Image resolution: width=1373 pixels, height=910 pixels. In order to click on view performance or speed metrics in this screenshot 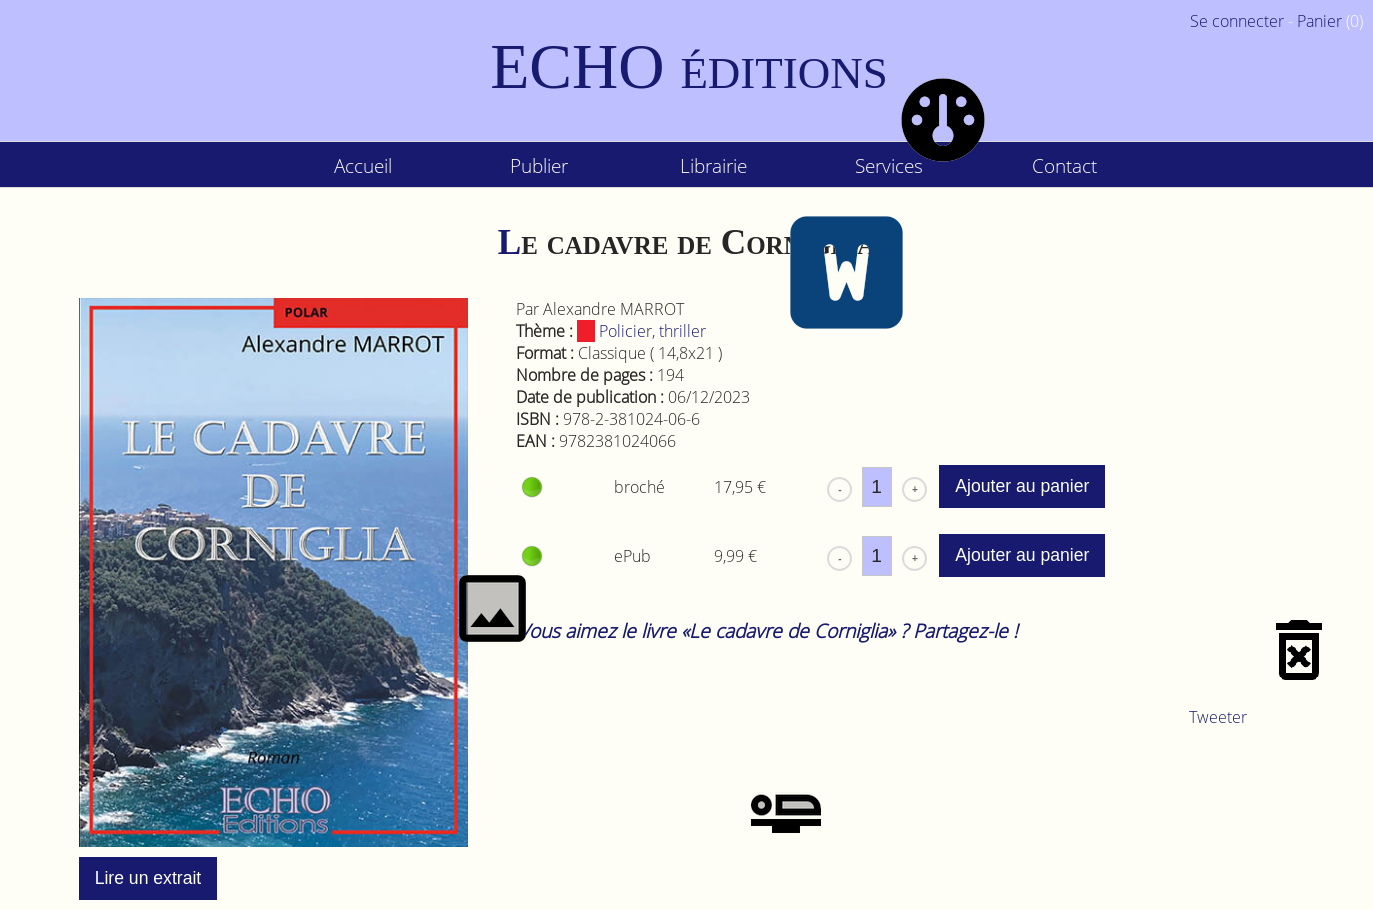, I will do `click(943, 120)`.